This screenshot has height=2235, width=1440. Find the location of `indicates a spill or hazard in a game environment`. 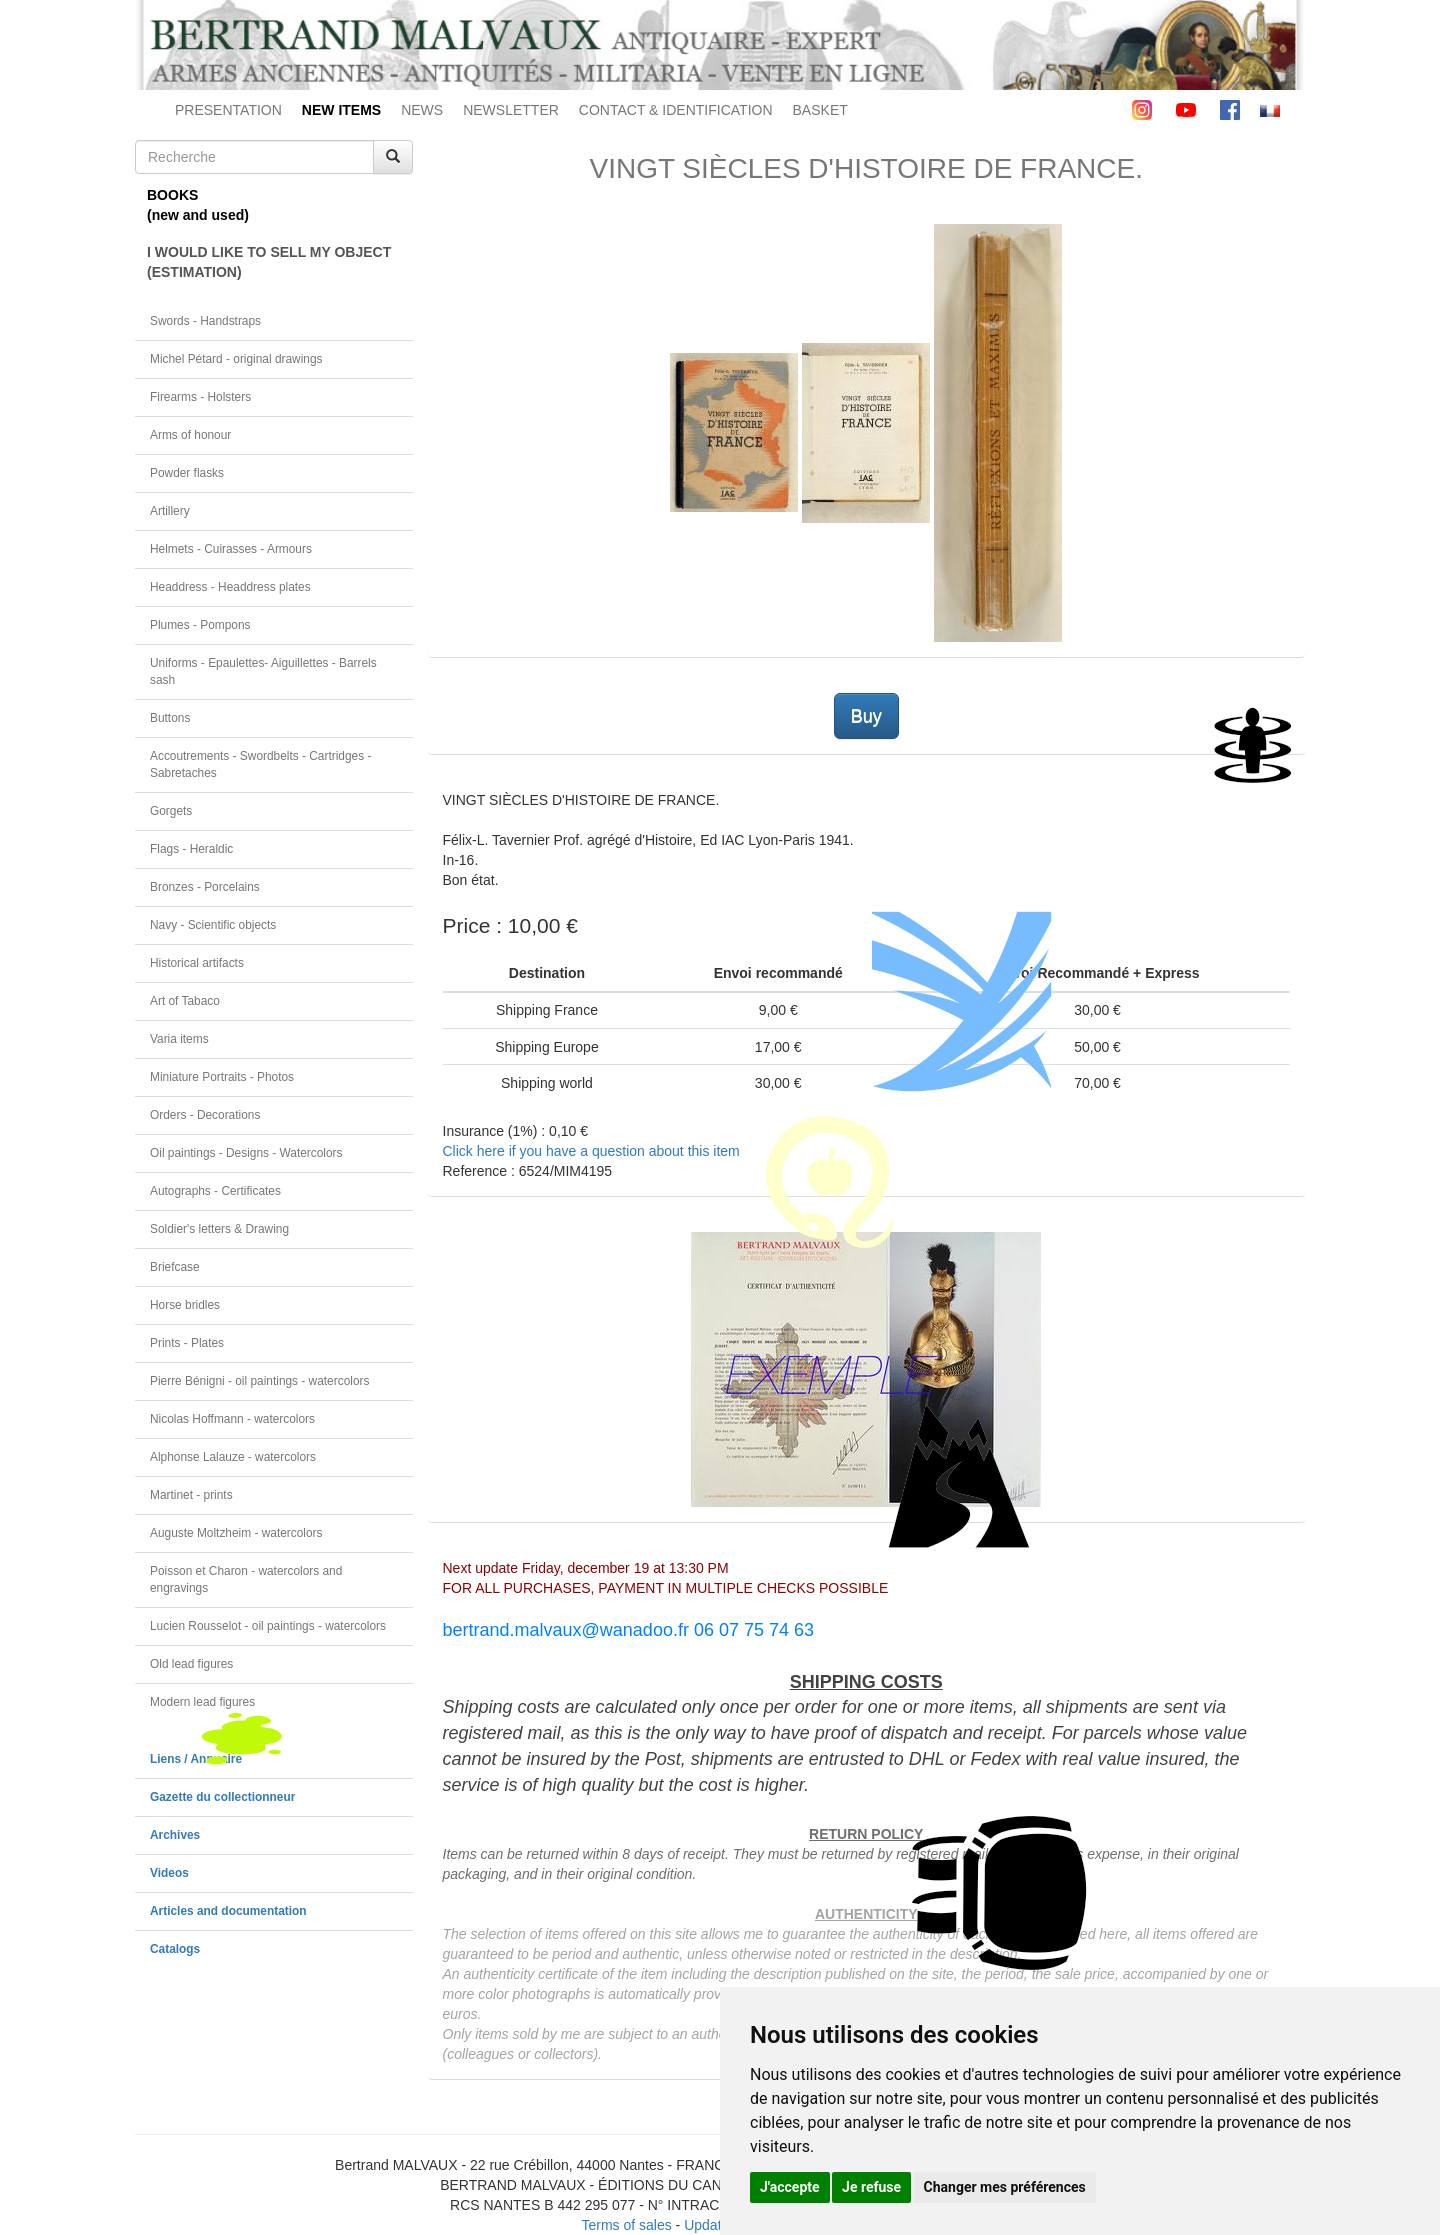

indicates a spill or hazard in a game environment is located at coordinates (241, 1732).